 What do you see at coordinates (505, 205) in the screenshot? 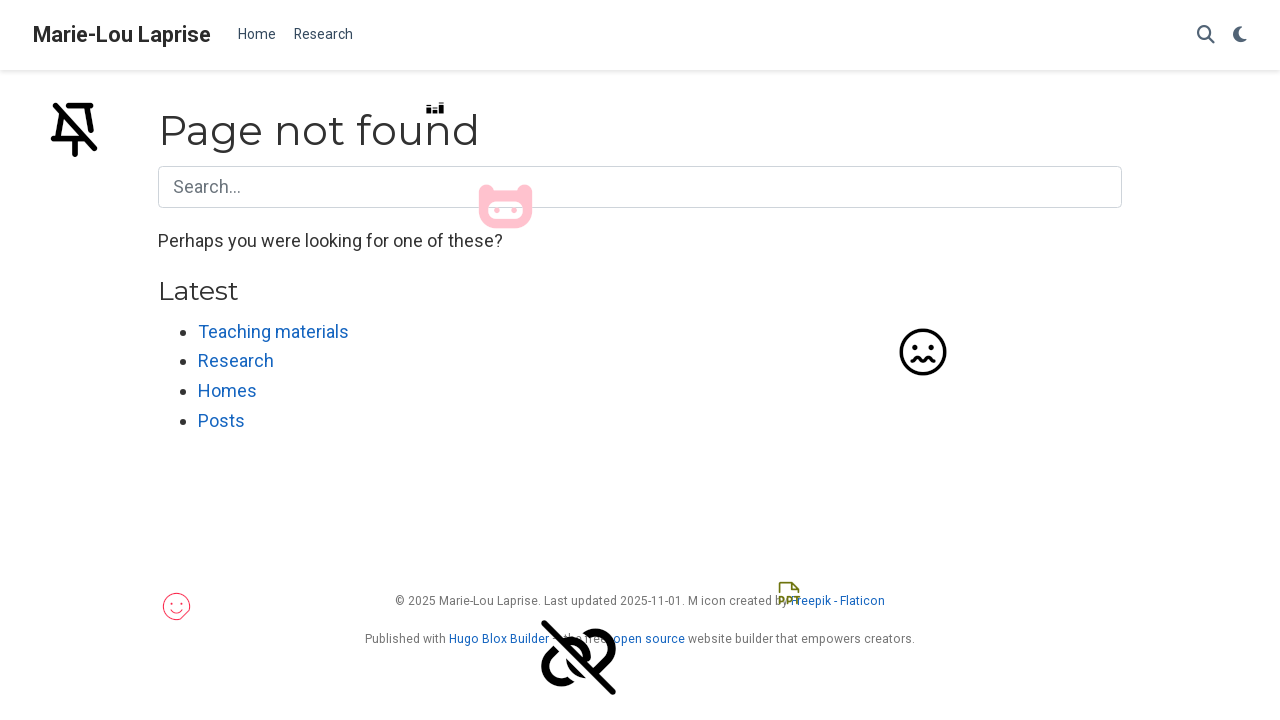
I see `finn the human character icon from adventure time` at bounding box center [505, 205].